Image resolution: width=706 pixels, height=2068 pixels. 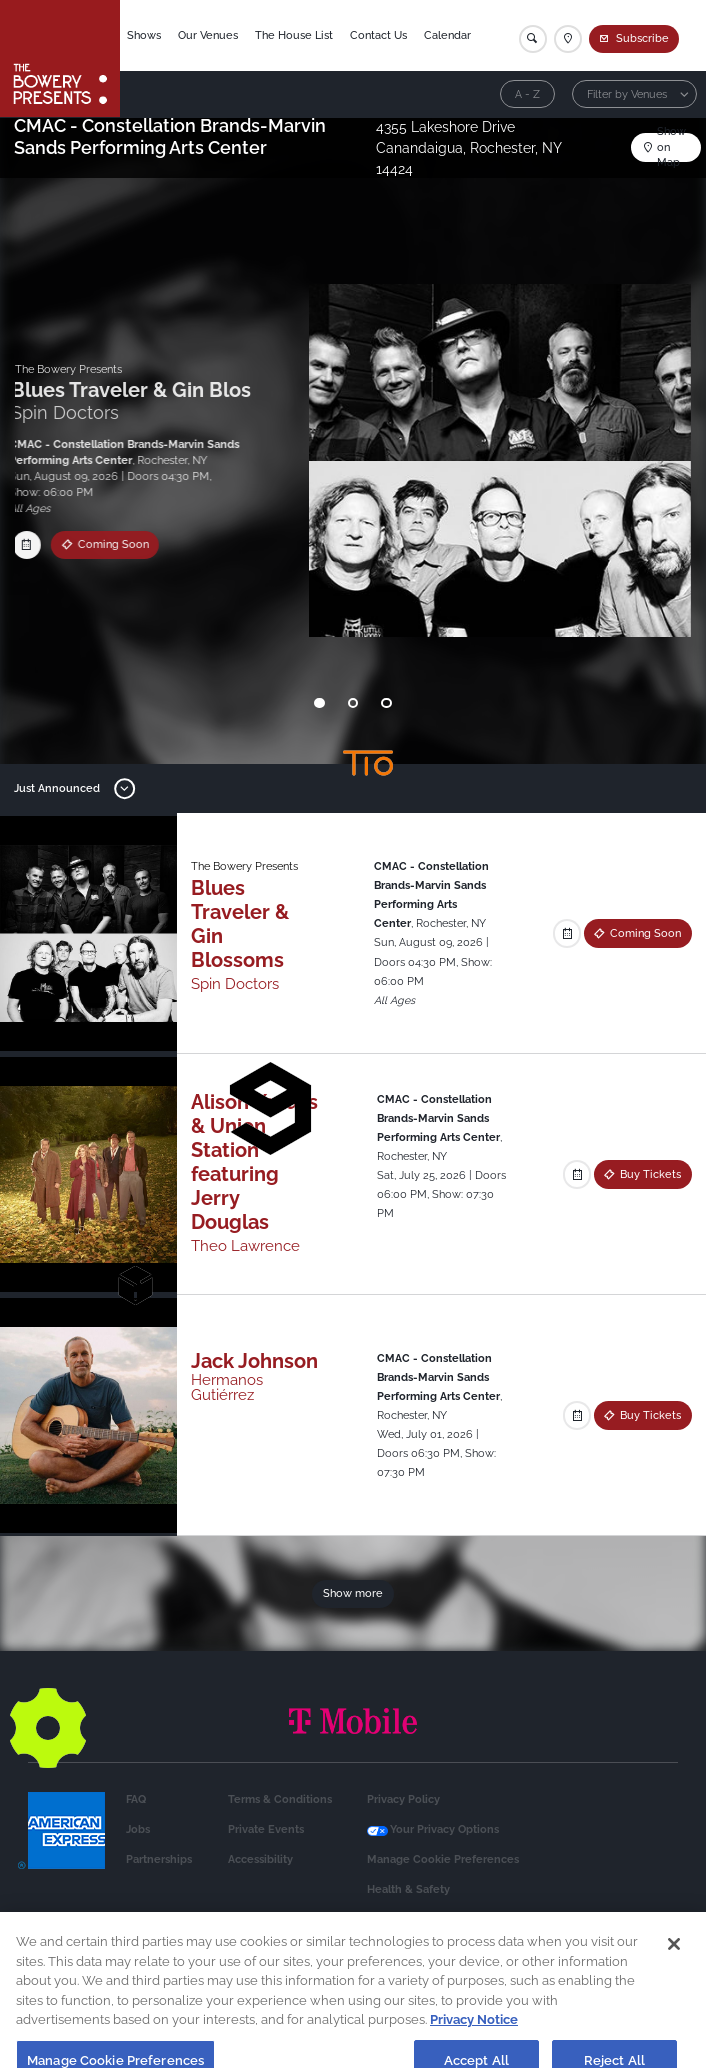 I want to click on open try it online code interpreter, so click(x=368, y=763).